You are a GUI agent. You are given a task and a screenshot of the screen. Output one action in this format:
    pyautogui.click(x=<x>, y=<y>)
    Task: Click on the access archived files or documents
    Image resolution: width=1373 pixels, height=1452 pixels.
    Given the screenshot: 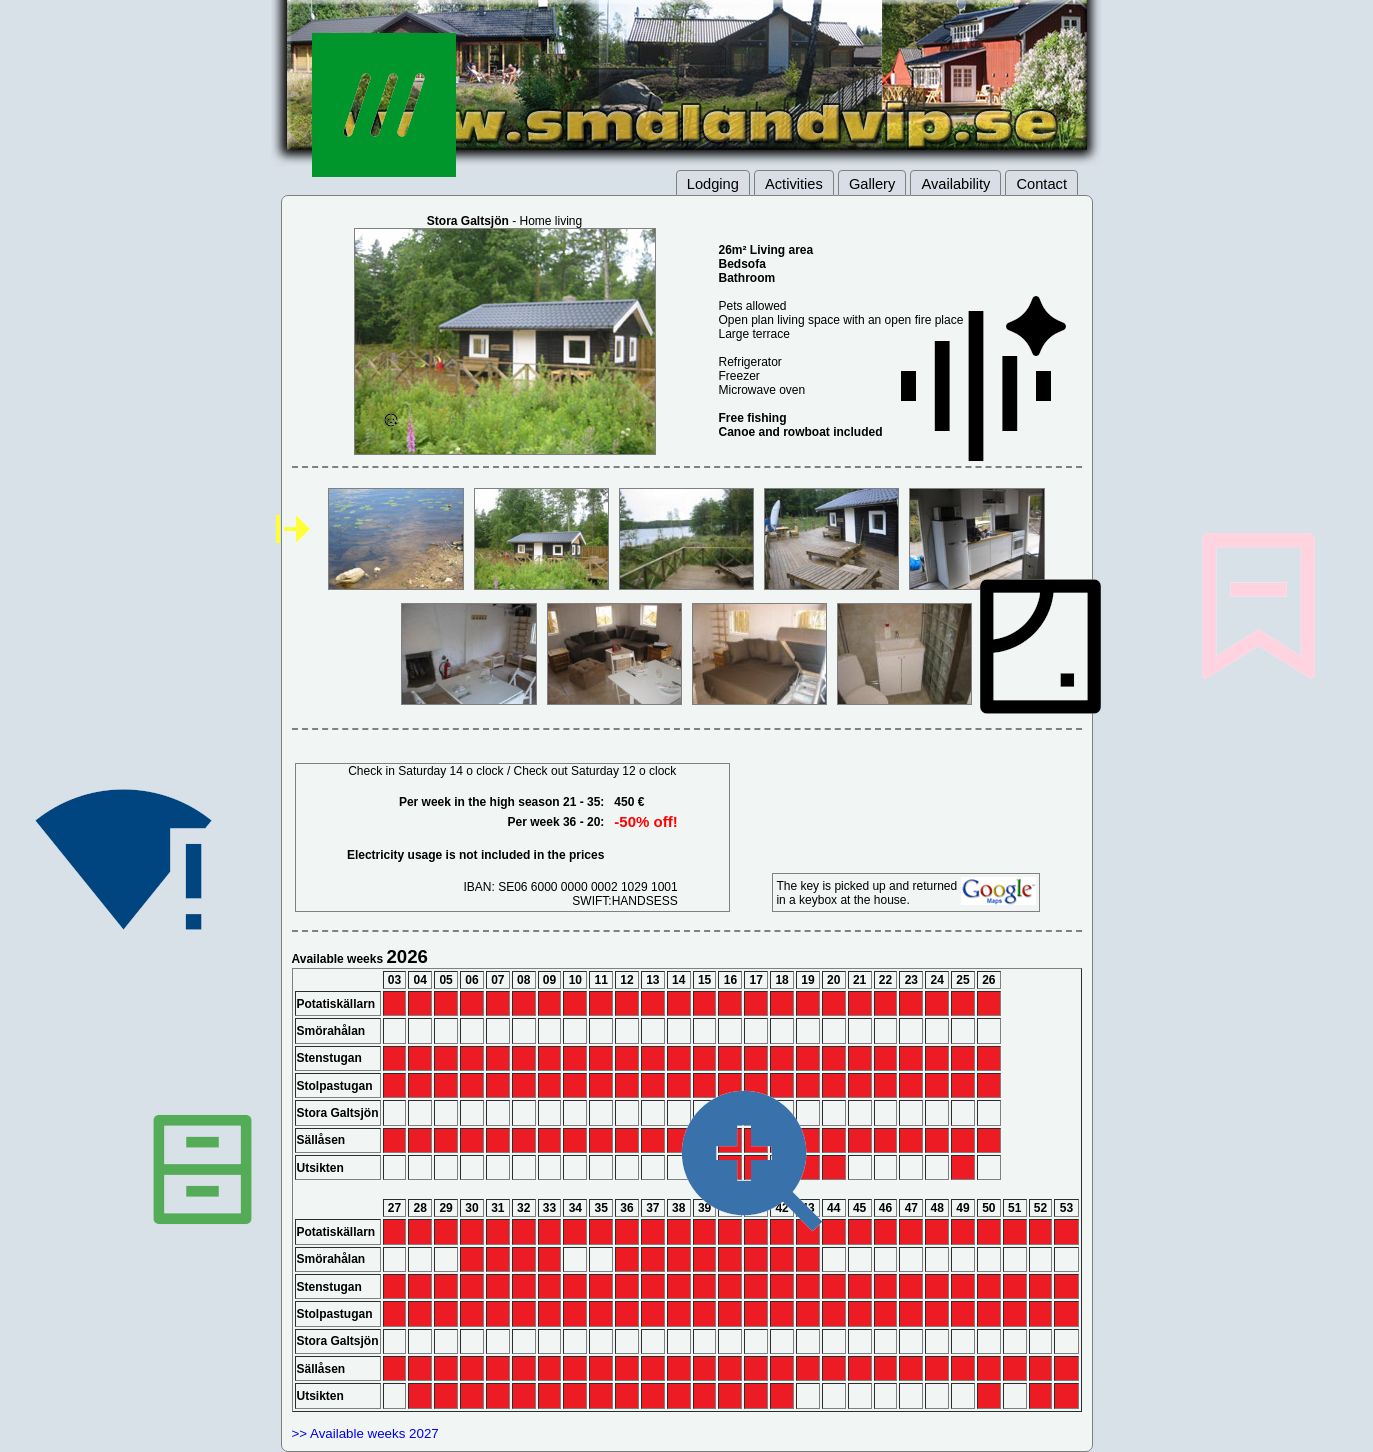 What is the action you would take?
    pyautogui.click(x=202, y=1169)
    